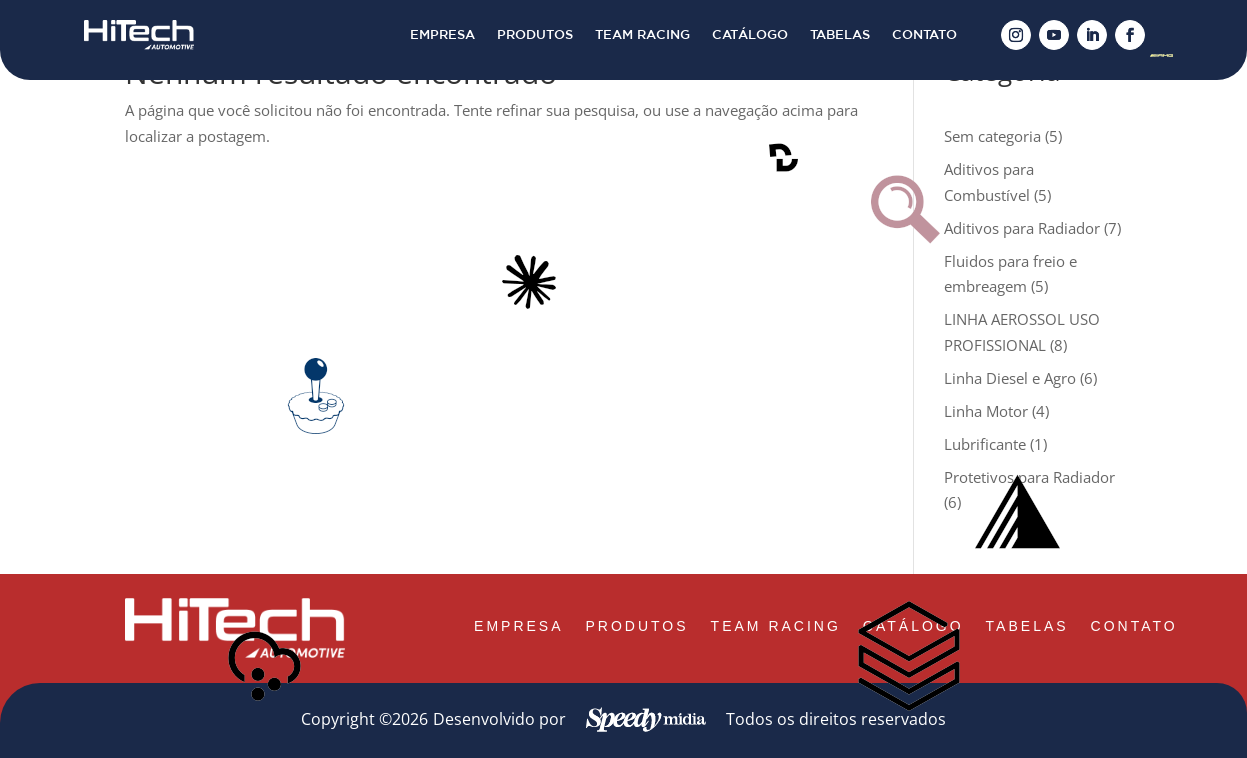  What do you see at coordinates (316, 396) in the screenshot?
I see `launch retropie emulation software` at bounding box center [316, 396].